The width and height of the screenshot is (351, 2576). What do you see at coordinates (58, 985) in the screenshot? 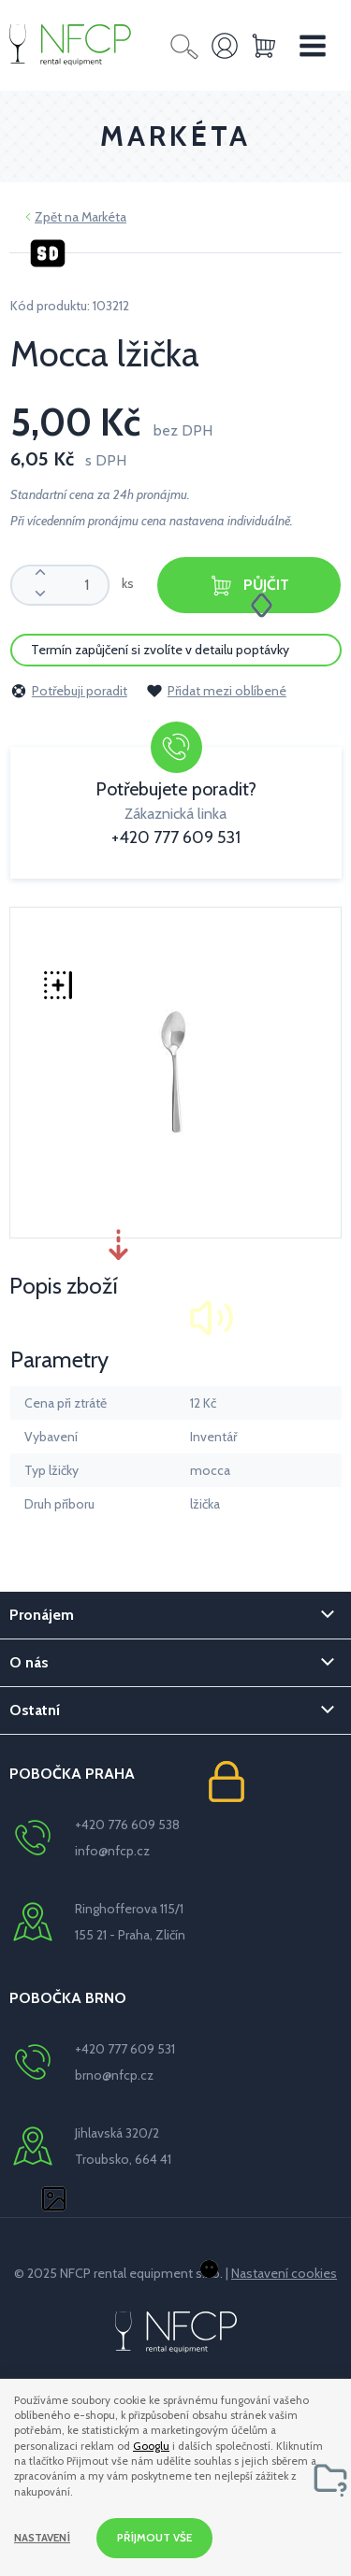
I see `add a right border to selected element` at bounding box center [58, 985].